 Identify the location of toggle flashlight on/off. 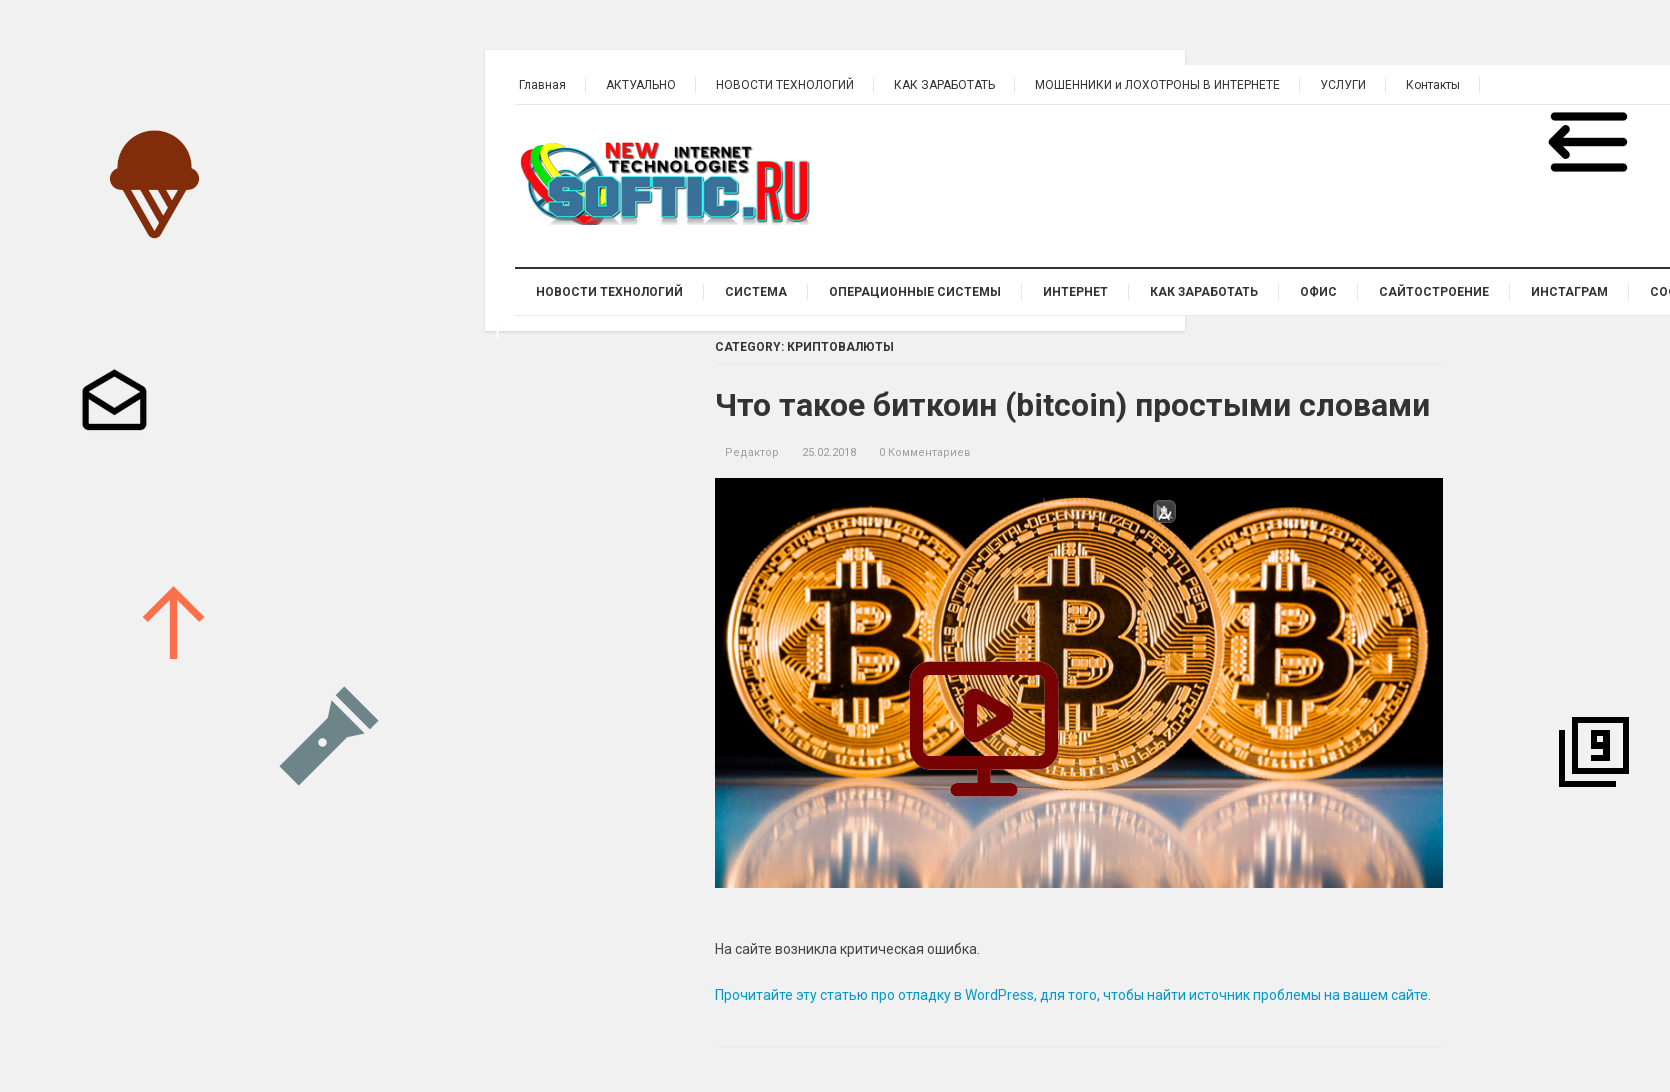
(329, 736).